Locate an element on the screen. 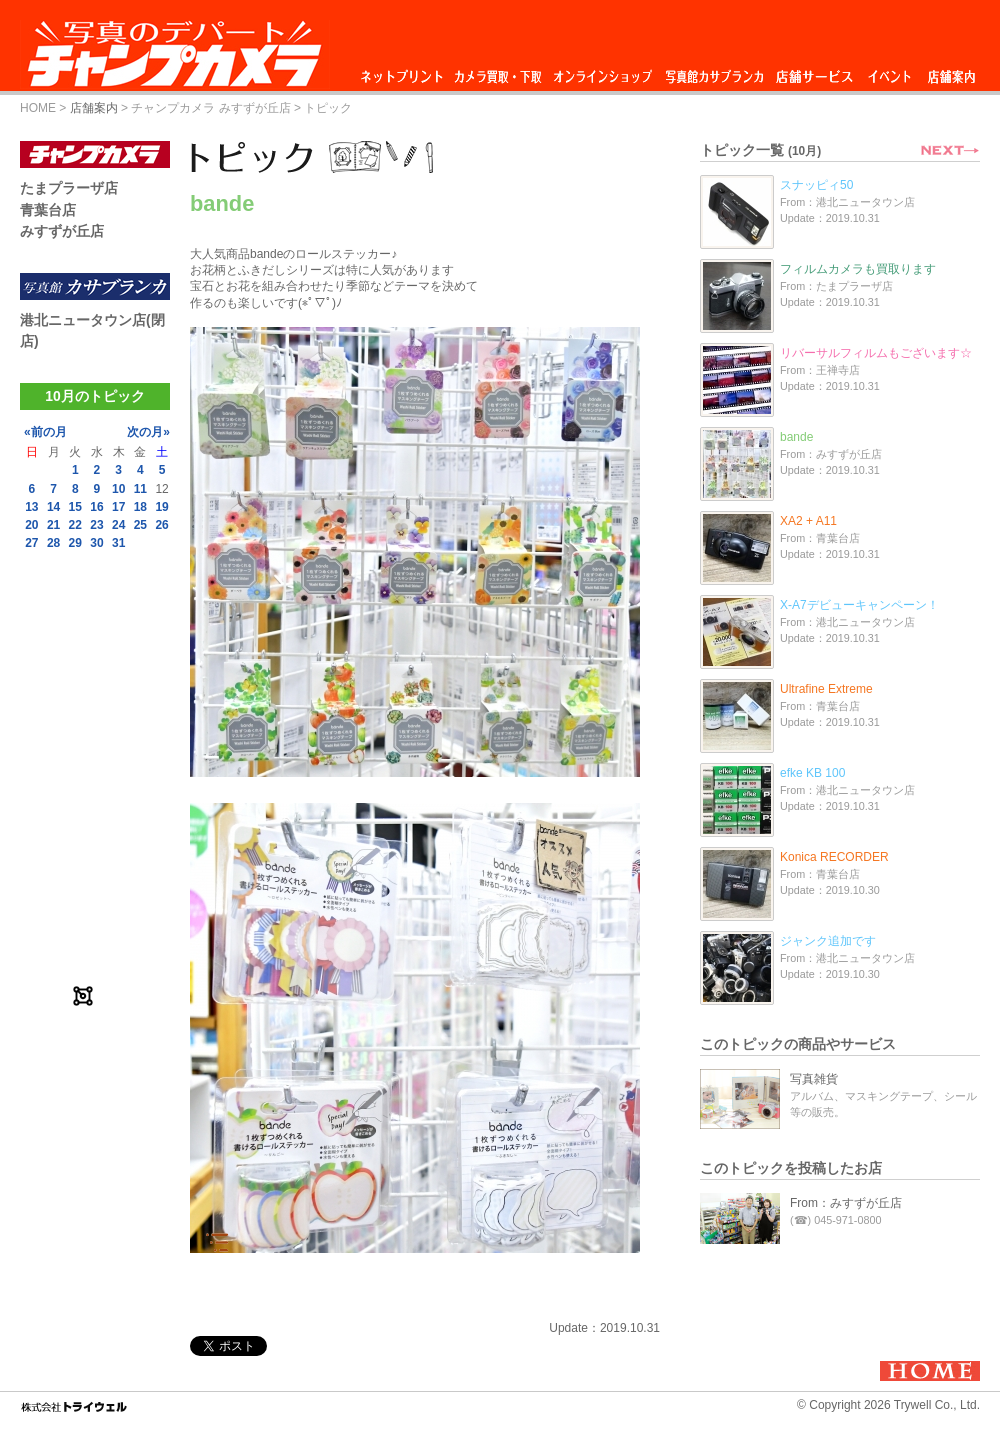 The width and height of the screenshot is (1000, 1441). view complex network topology is located at coordinates (83, 996).